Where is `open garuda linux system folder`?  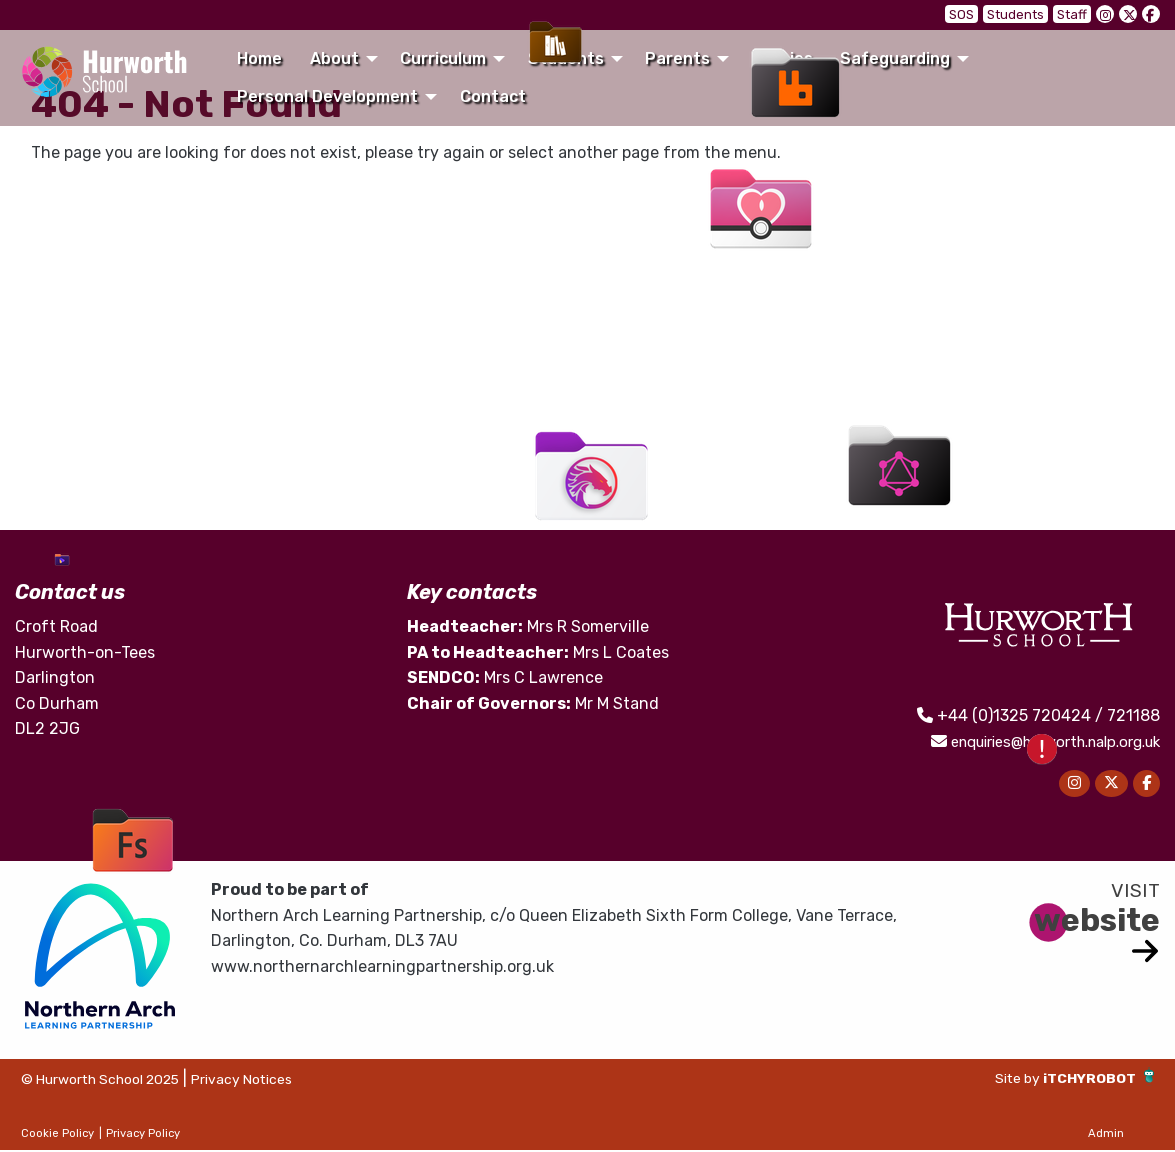
open garuda linux system folder is located at coordinates (591, 479).